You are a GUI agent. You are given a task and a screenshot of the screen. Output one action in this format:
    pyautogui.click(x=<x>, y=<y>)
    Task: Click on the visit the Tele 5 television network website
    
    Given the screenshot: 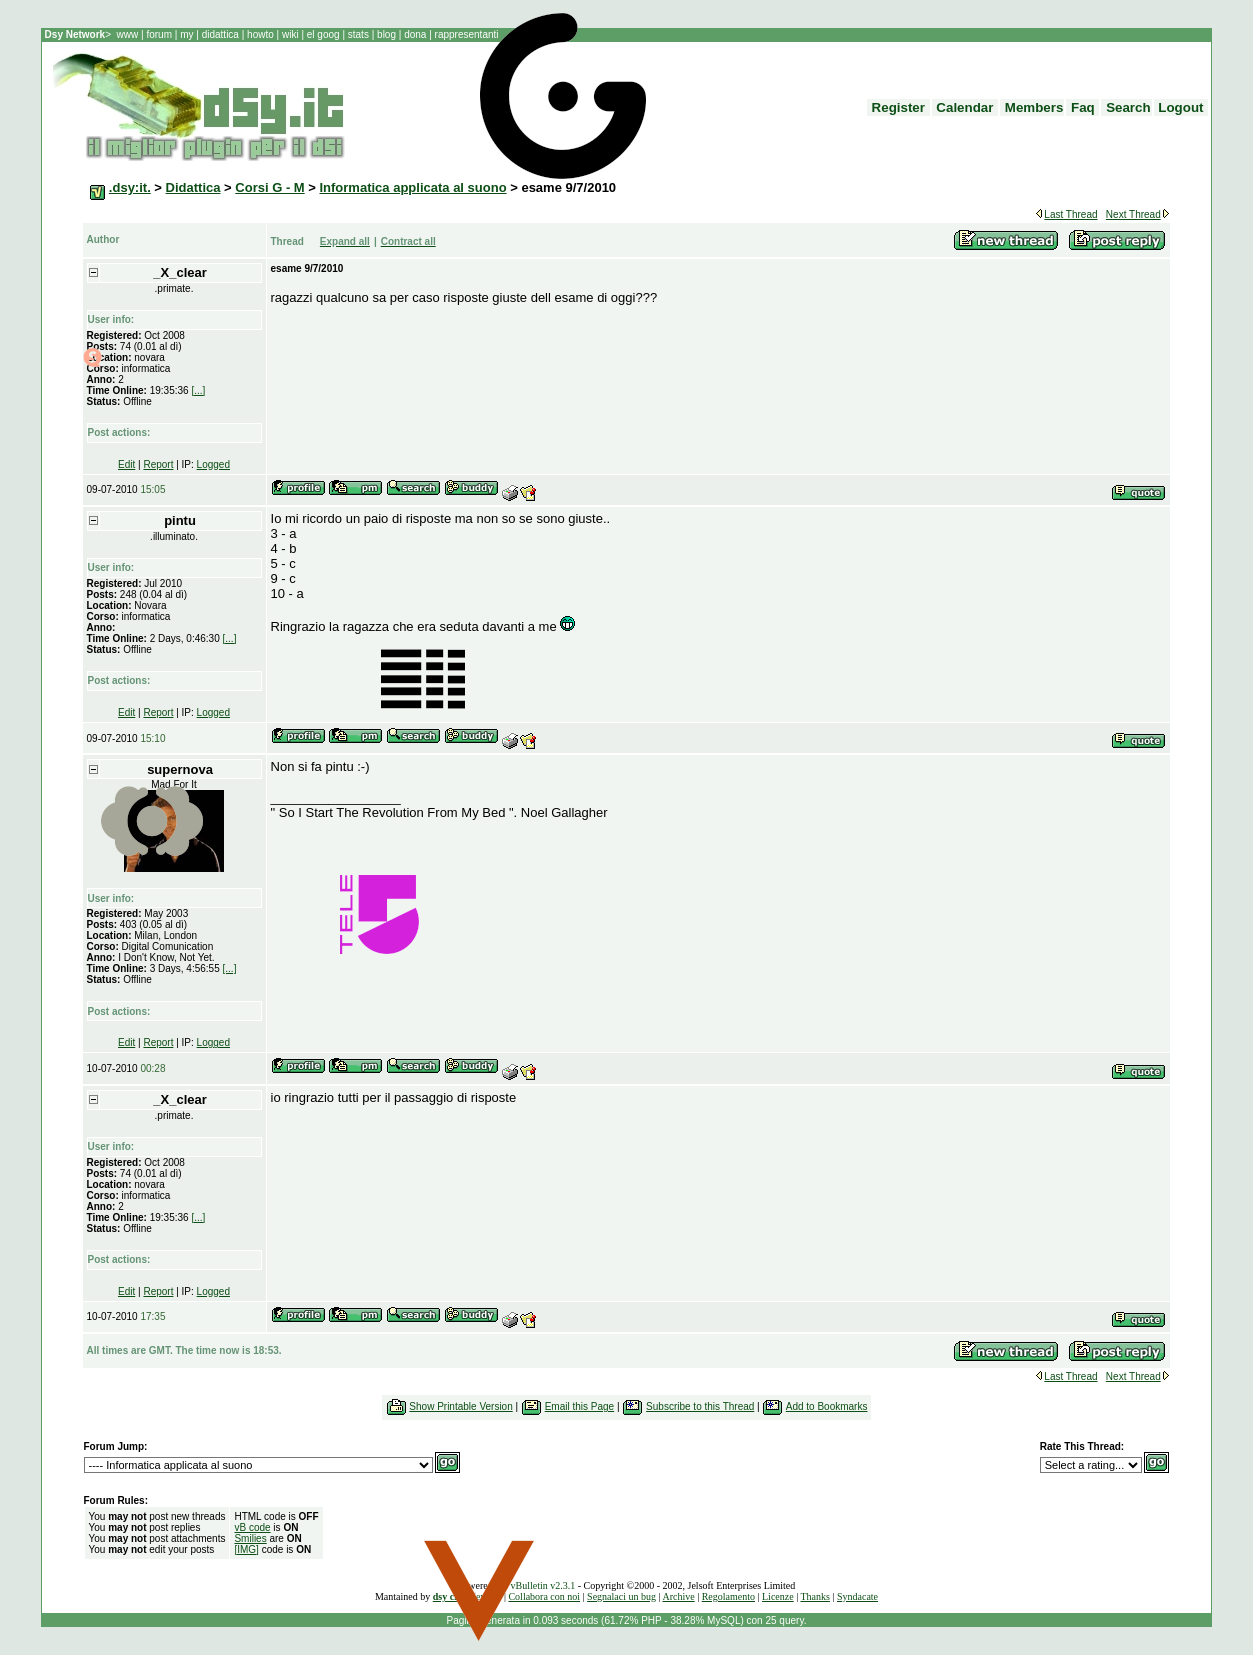 What is the action you would take?
    pyautogui.click(x=379, y=914)
    